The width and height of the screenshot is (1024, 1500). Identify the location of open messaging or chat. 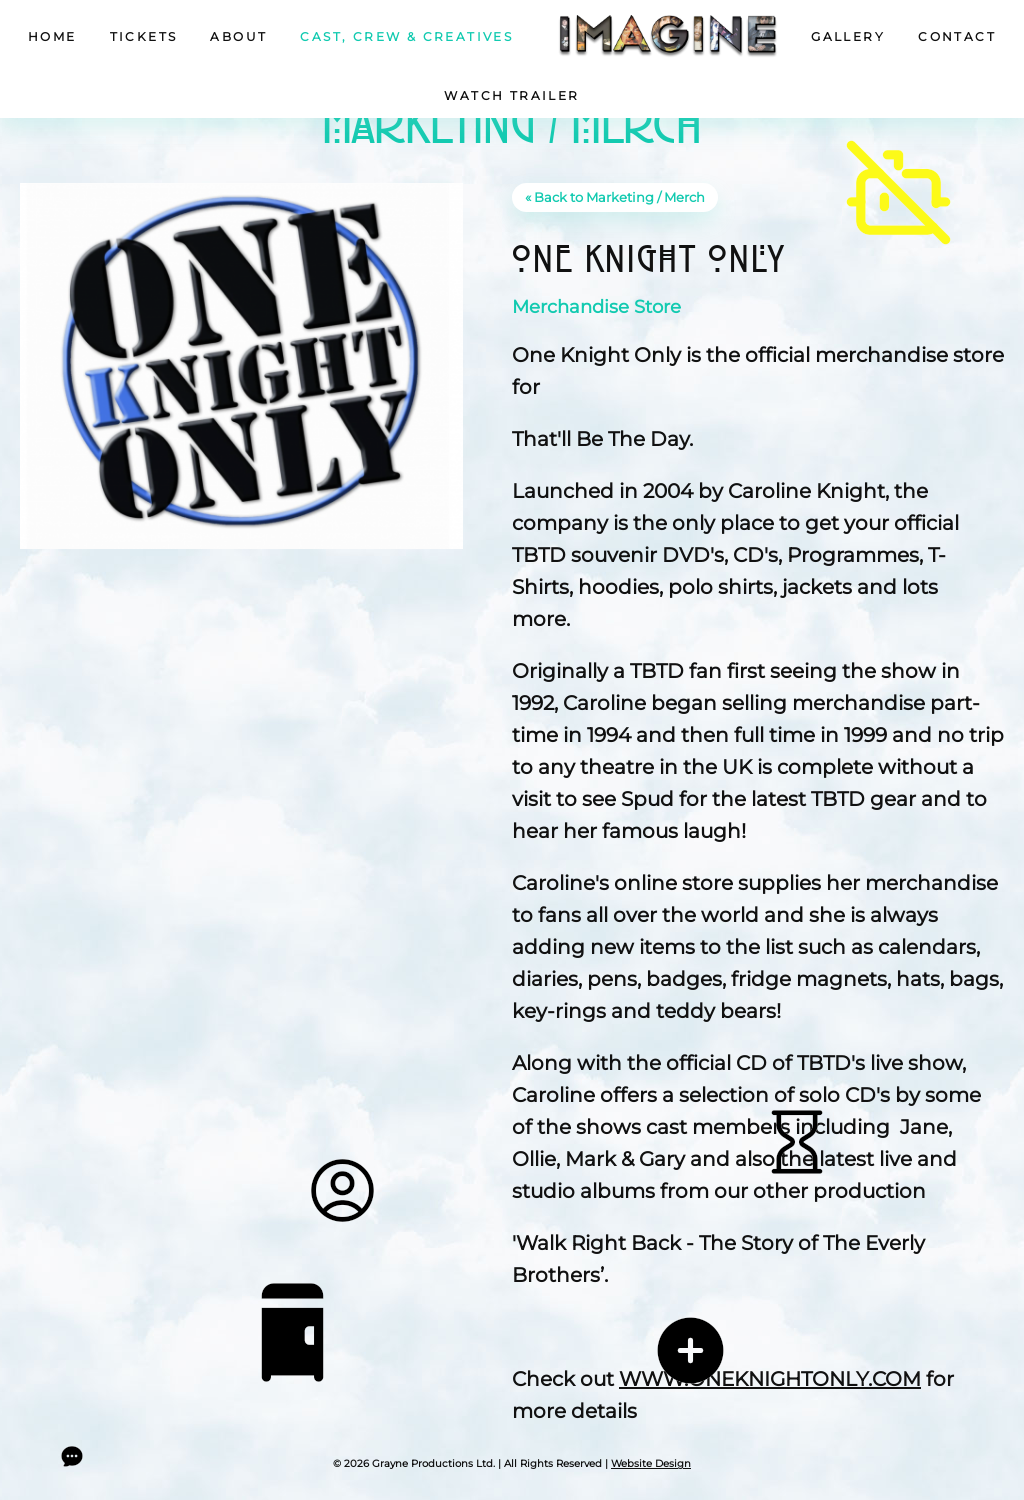
(72, 1456).